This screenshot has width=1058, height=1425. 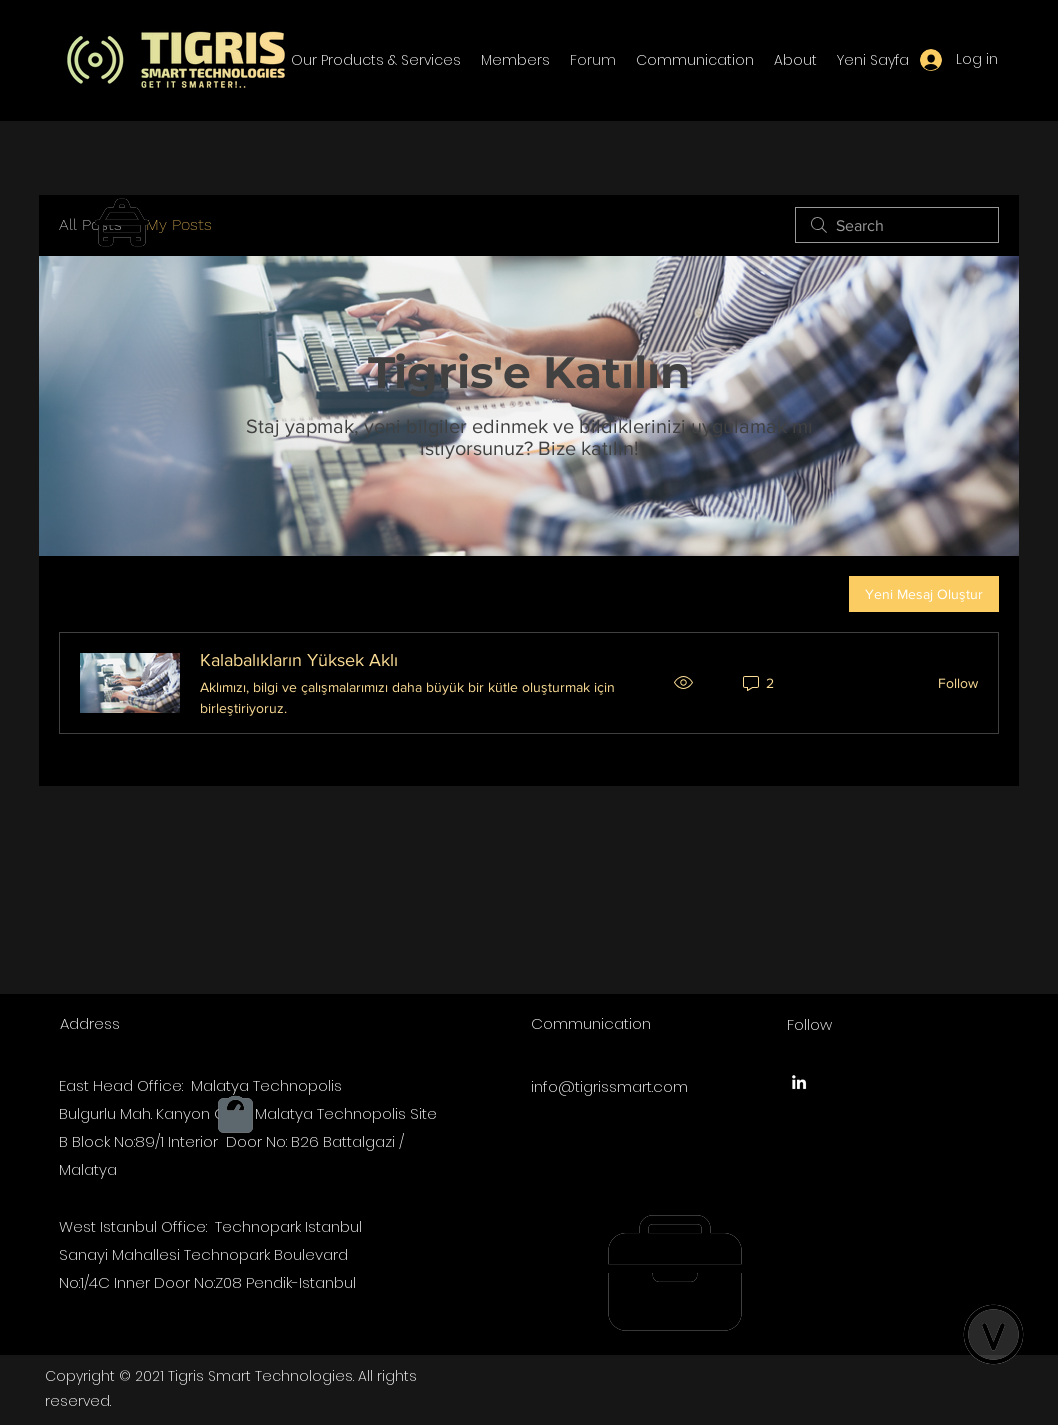 I want to click on request a taxi or cab ride, so click(x=122, y=226).